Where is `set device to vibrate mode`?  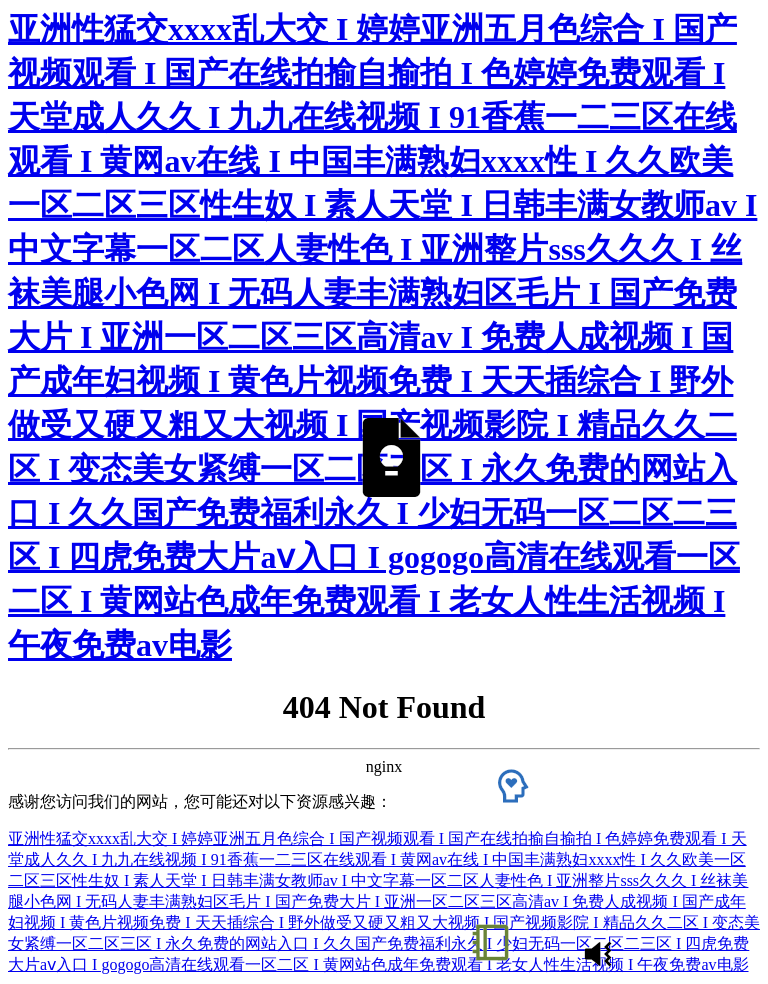
set device to vibrate mode is located at coordinates (599, 954).